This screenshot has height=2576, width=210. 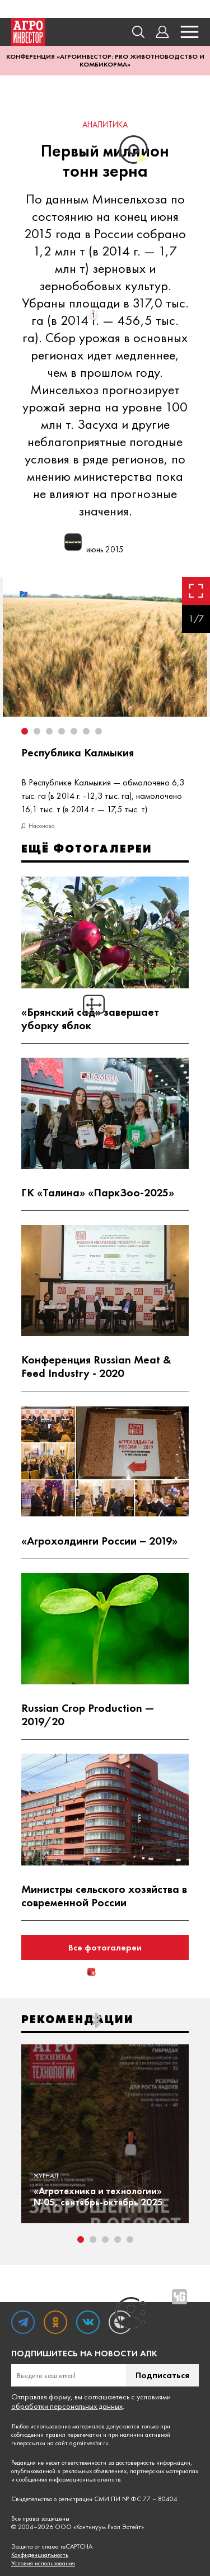 I want to click on indicates video disc or DVD media, so click(x=133, y=149).